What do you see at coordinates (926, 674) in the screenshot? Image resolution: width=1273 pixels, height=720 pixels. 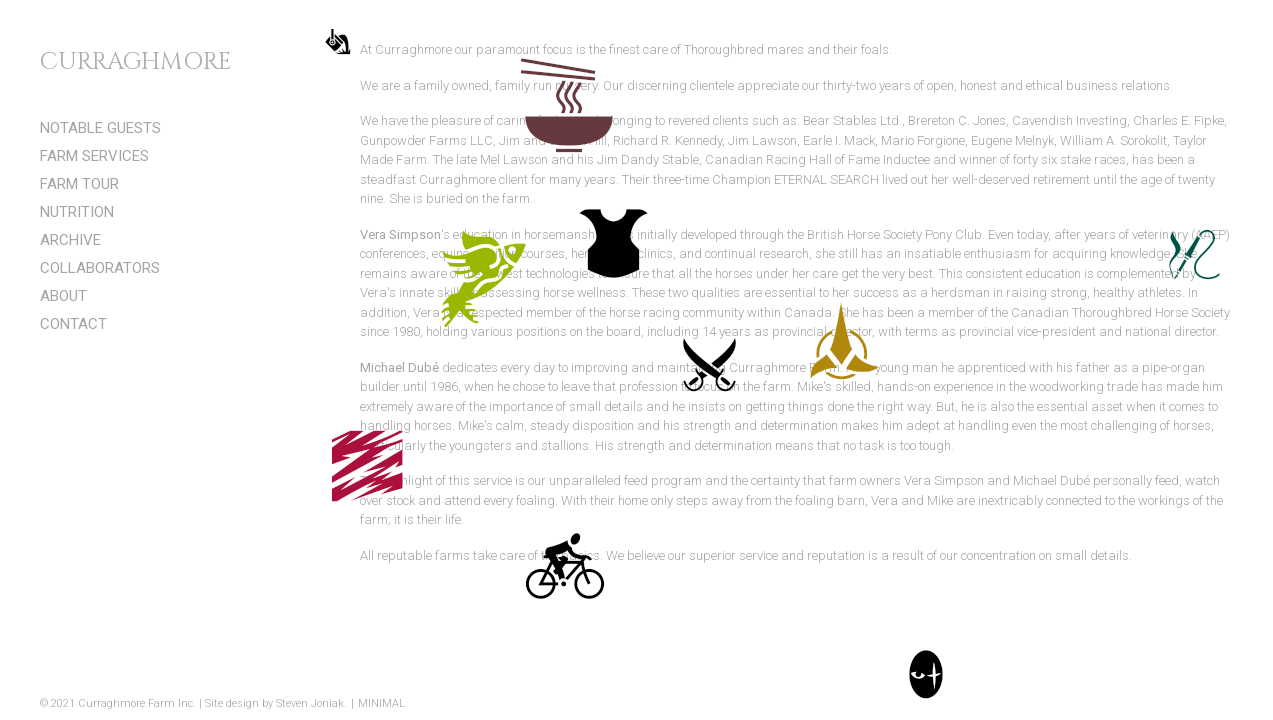 I see `select a cyclops or one-eyed character` at bounding box center [926, 674].